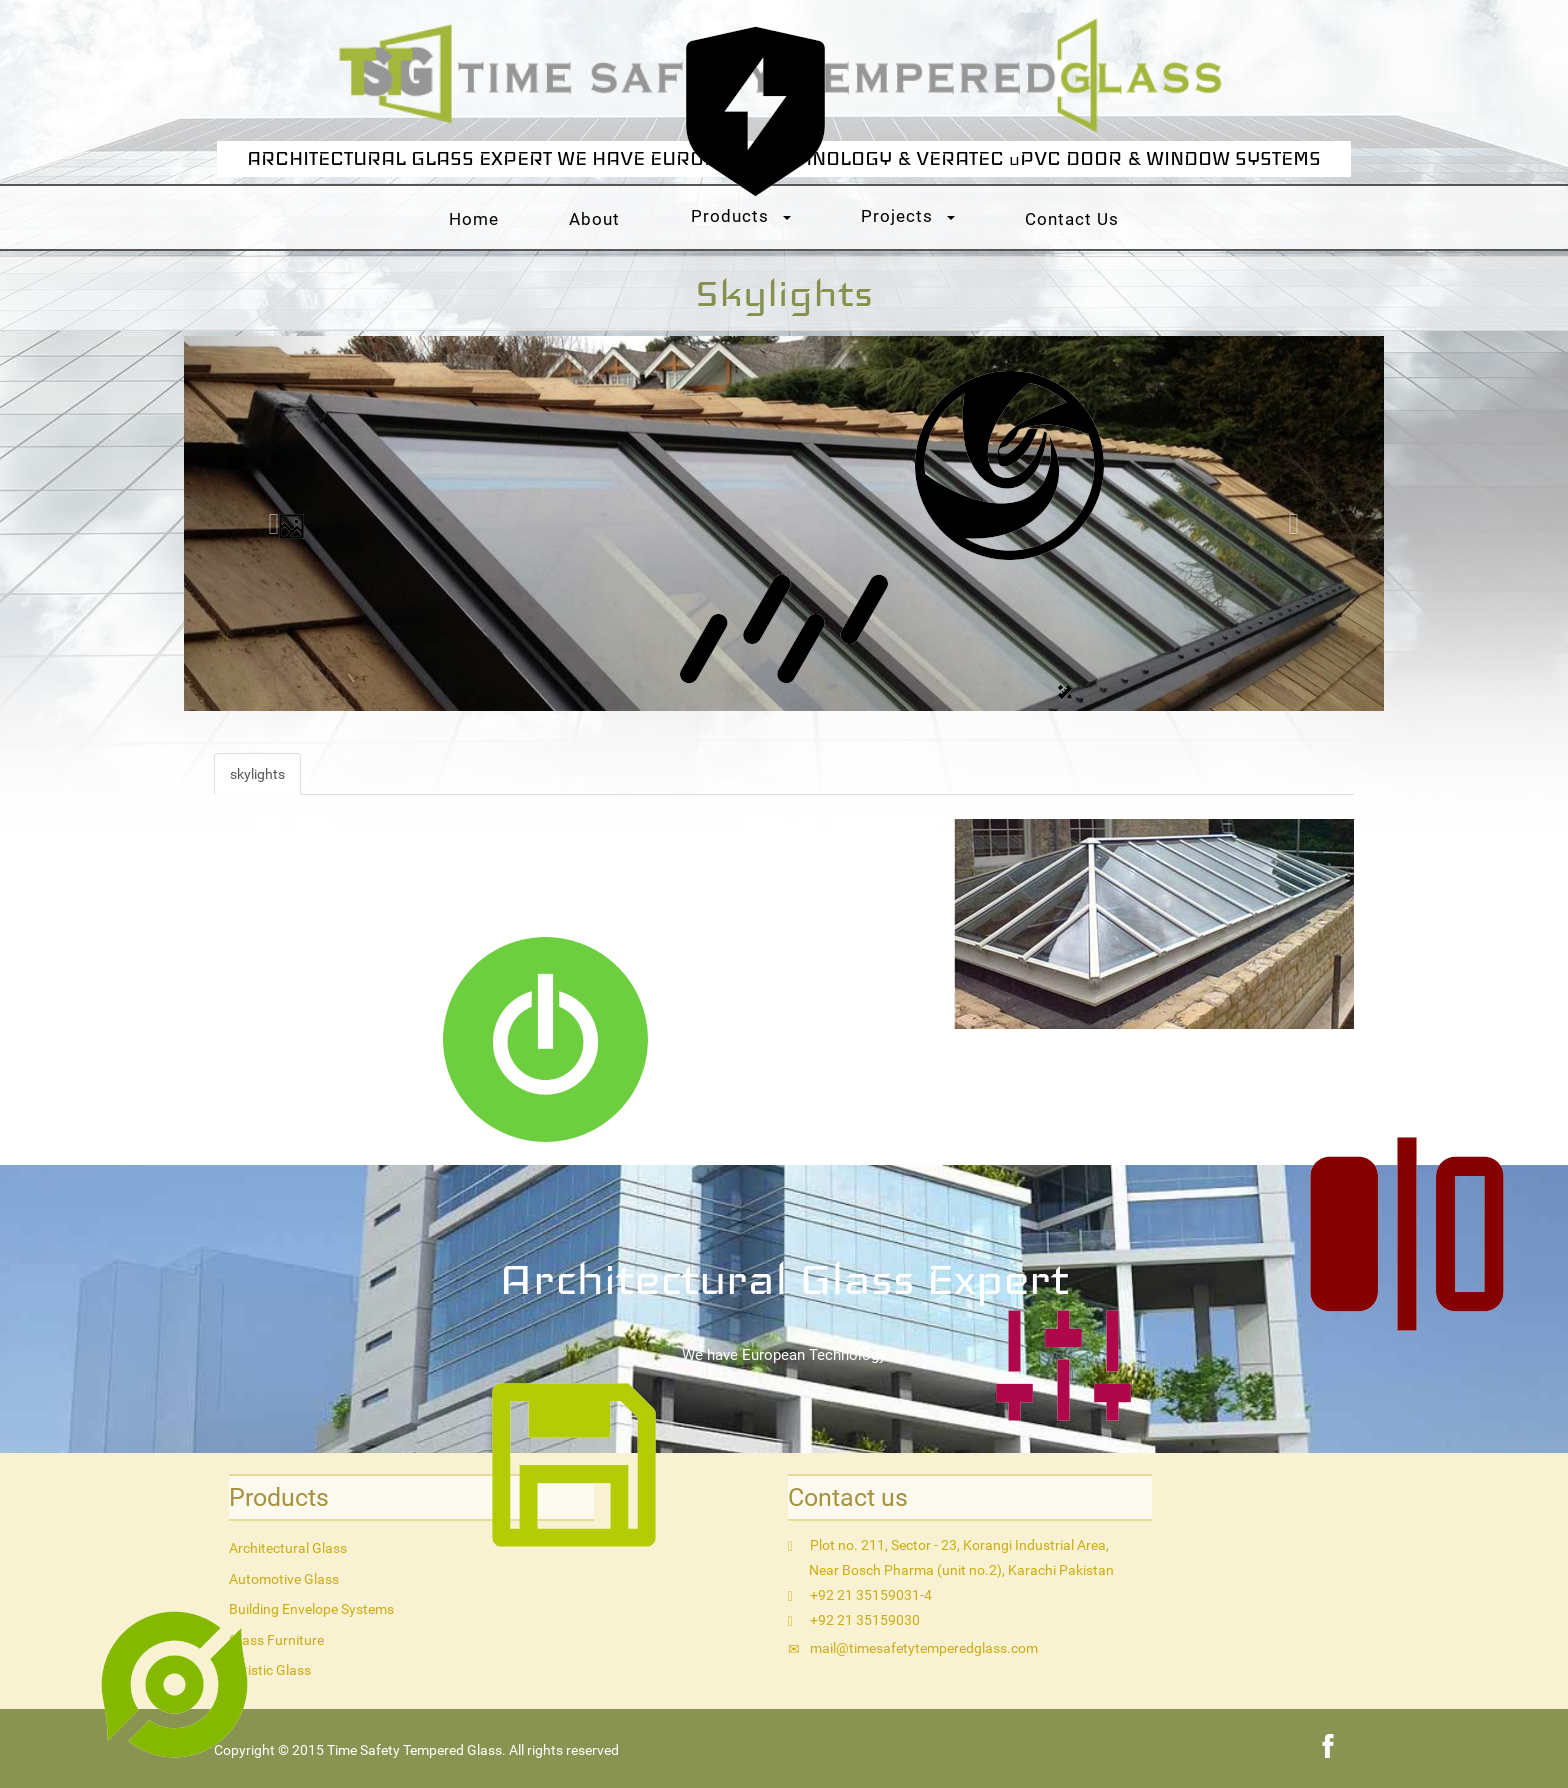 Image resolution: width=1568 pixels, height=1788 pixels. What do you see at coordinates (1063, 1365) in the screenshot?
I see `access audio equalizer settings` at bounding box center [1063, 1365].